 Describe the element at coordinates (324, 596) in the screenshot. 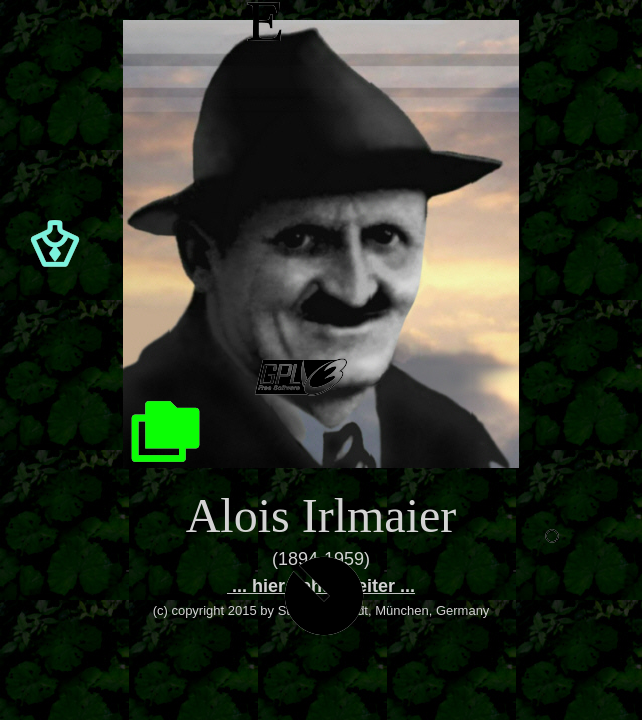

I see `scan a QR code or barcode` at that location.